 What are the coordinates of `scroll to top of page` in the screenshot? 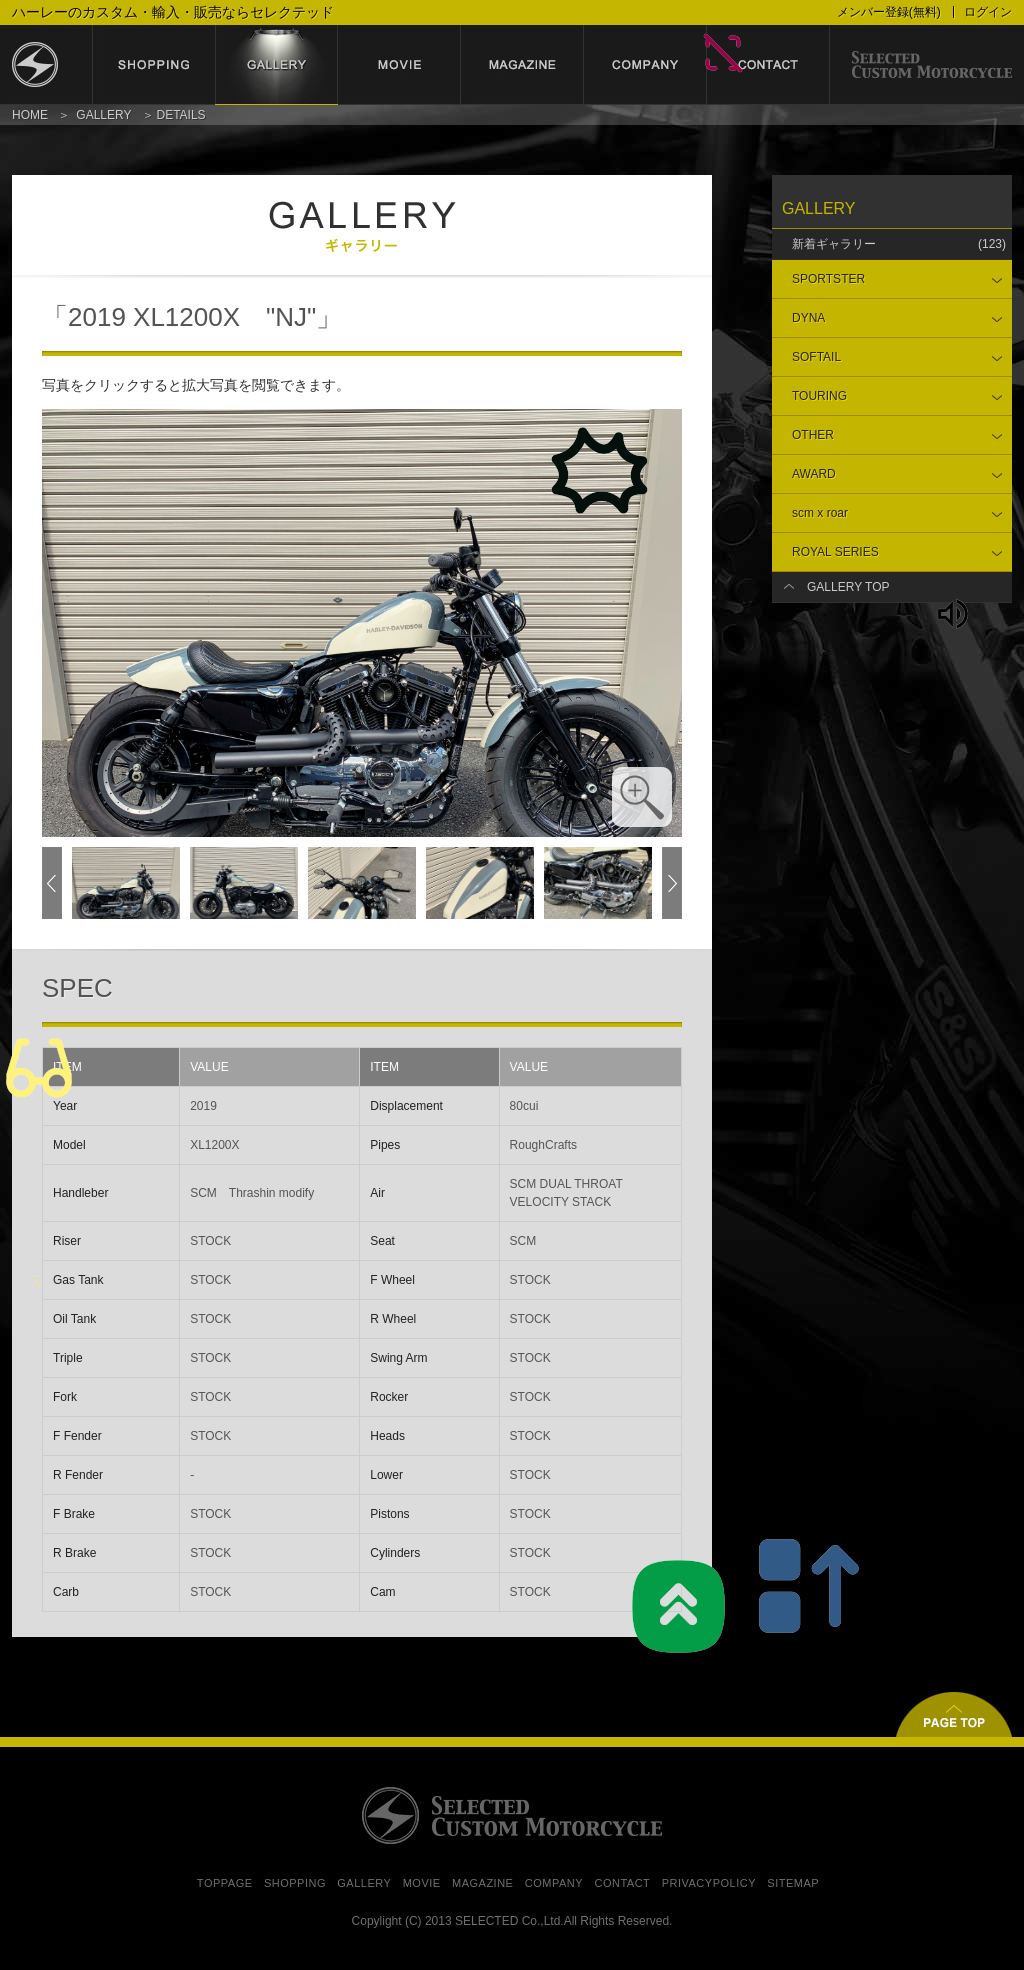 It's located at (678, 1606).